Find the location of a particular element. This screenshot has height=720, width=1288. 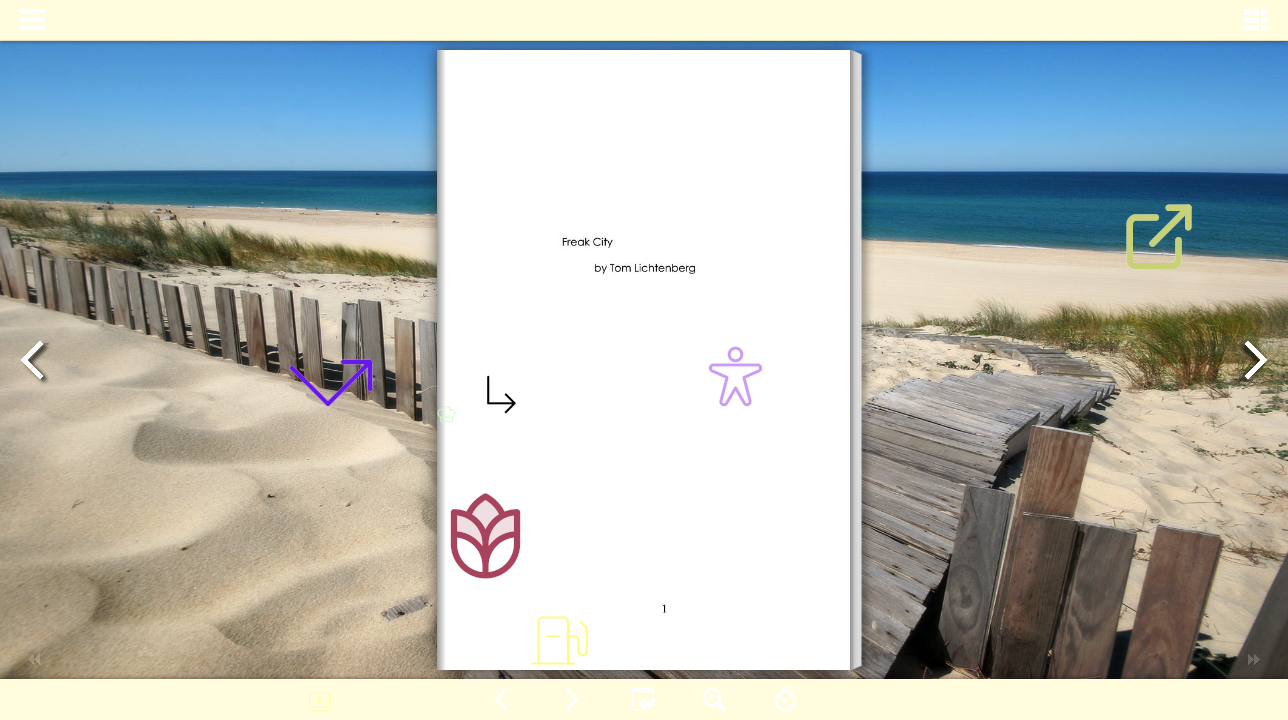

play or watch a video is located at coordinates (320, 702).